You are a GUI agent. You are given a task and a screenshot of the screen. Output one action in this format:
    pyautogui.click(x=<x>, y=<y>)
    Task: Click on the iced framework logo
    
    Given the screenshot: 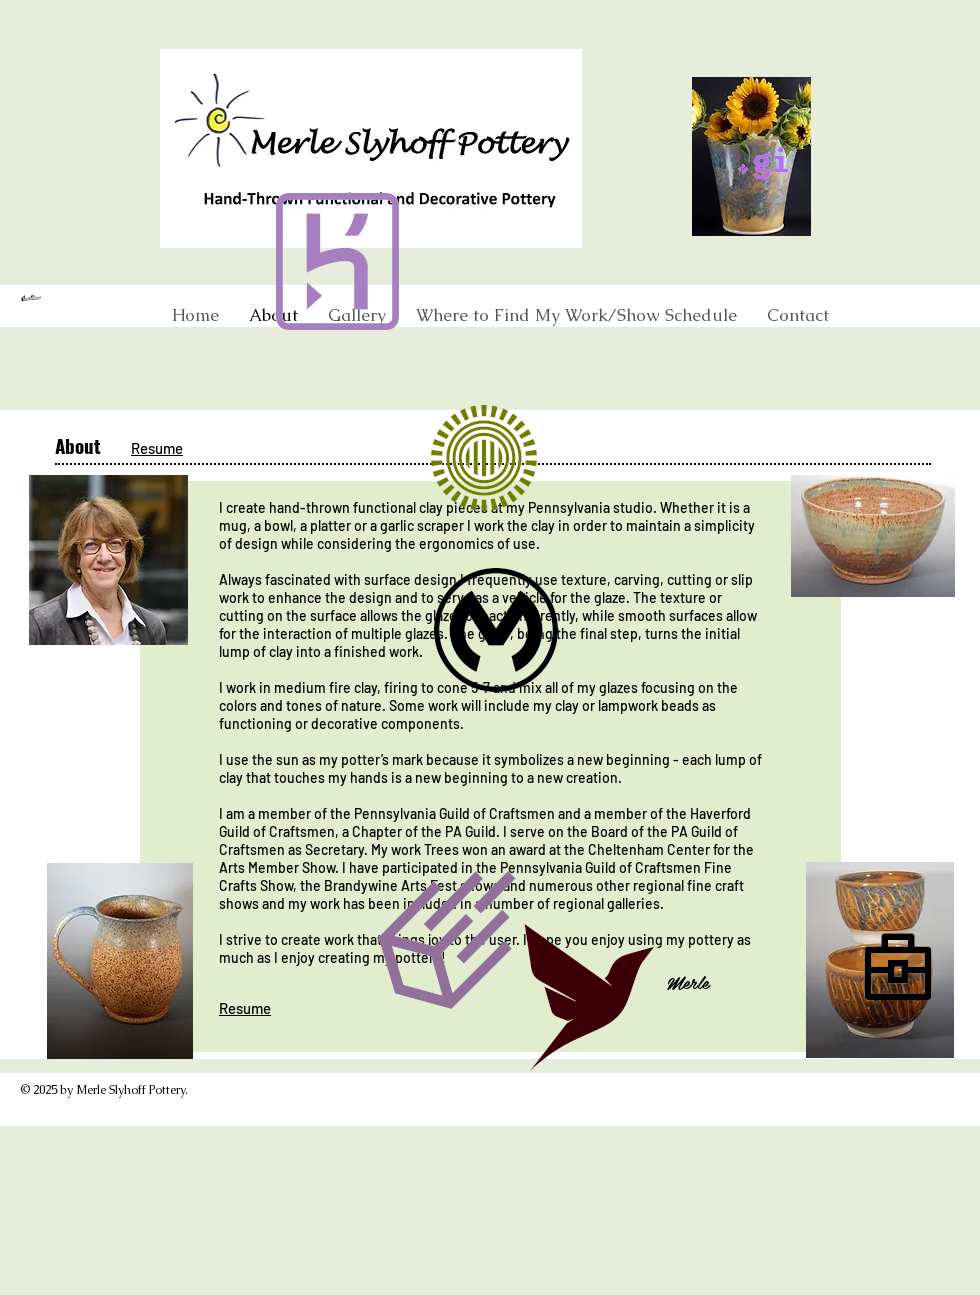 What is the action you would take?
    pyautogui.click(x=447, y=940)
    